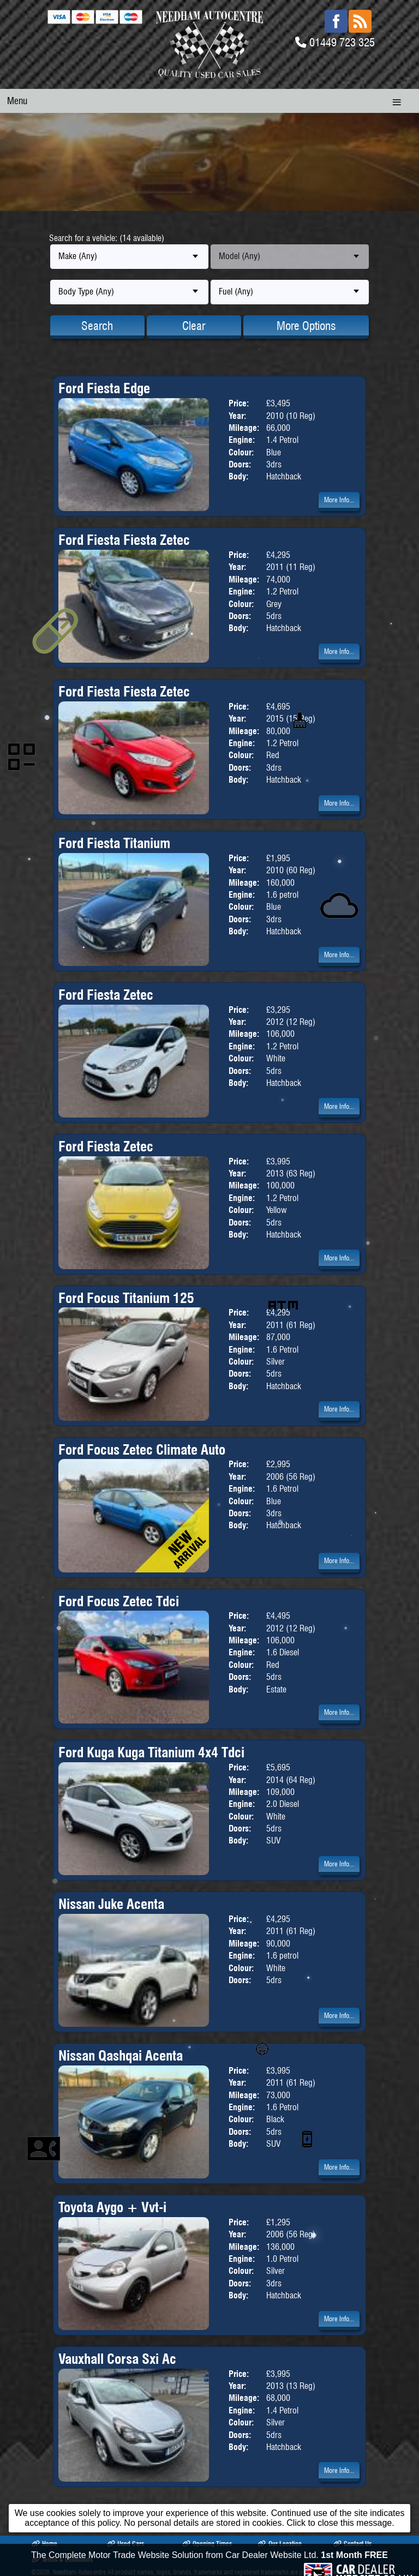 This screenshot has width=419, height=2576. I want to click on cloud storage or sync status, so click(339, 905).